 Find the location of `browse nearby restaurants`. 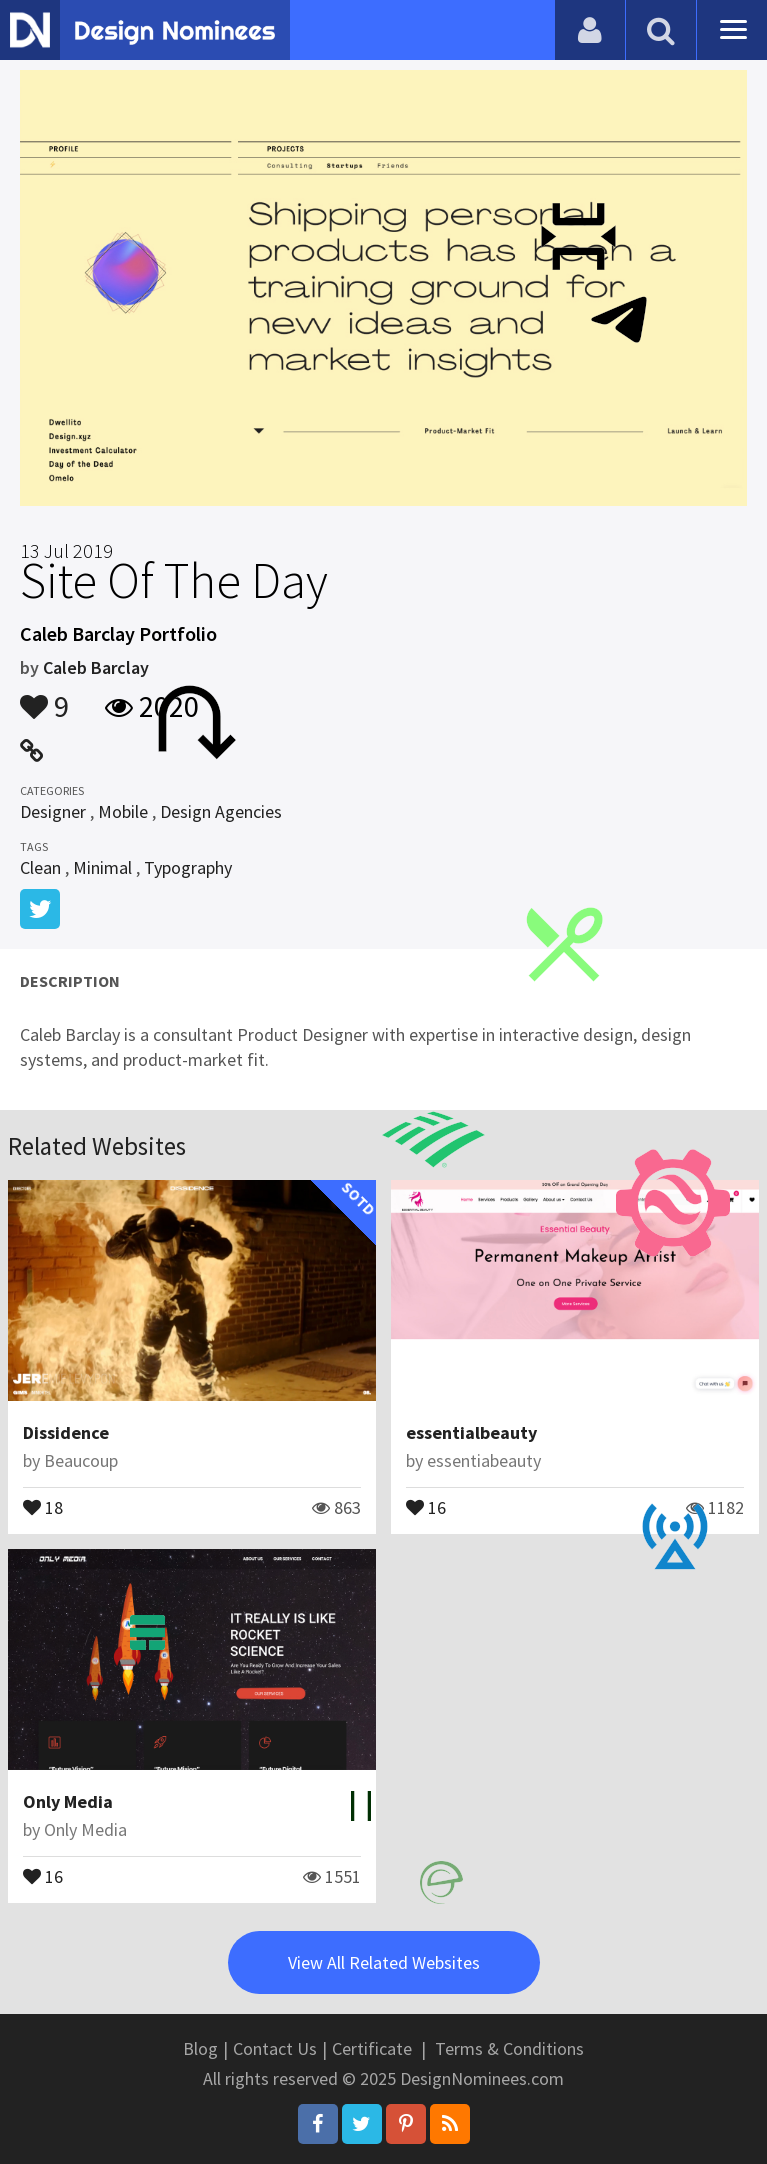

browse nearby restaurants is located at coordinates (564, 942).